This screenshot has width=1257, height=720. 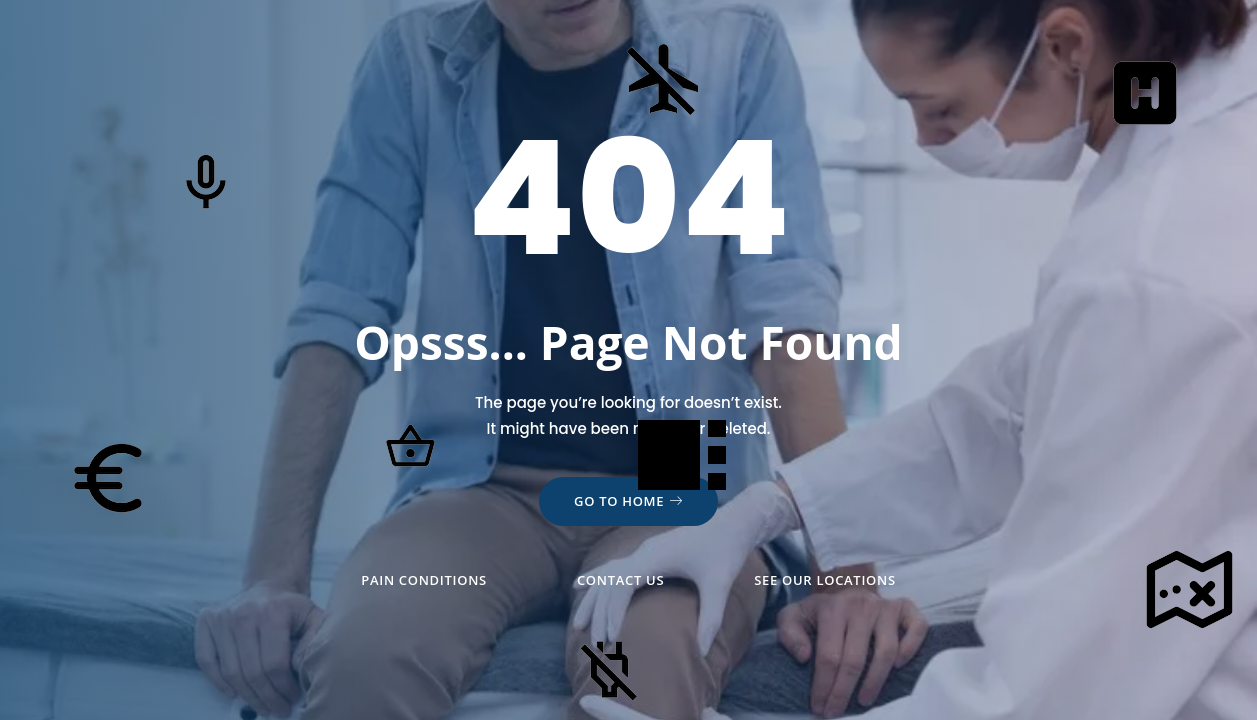 I want to click on power is currently off or disconnected, so click(x=609, y=669).